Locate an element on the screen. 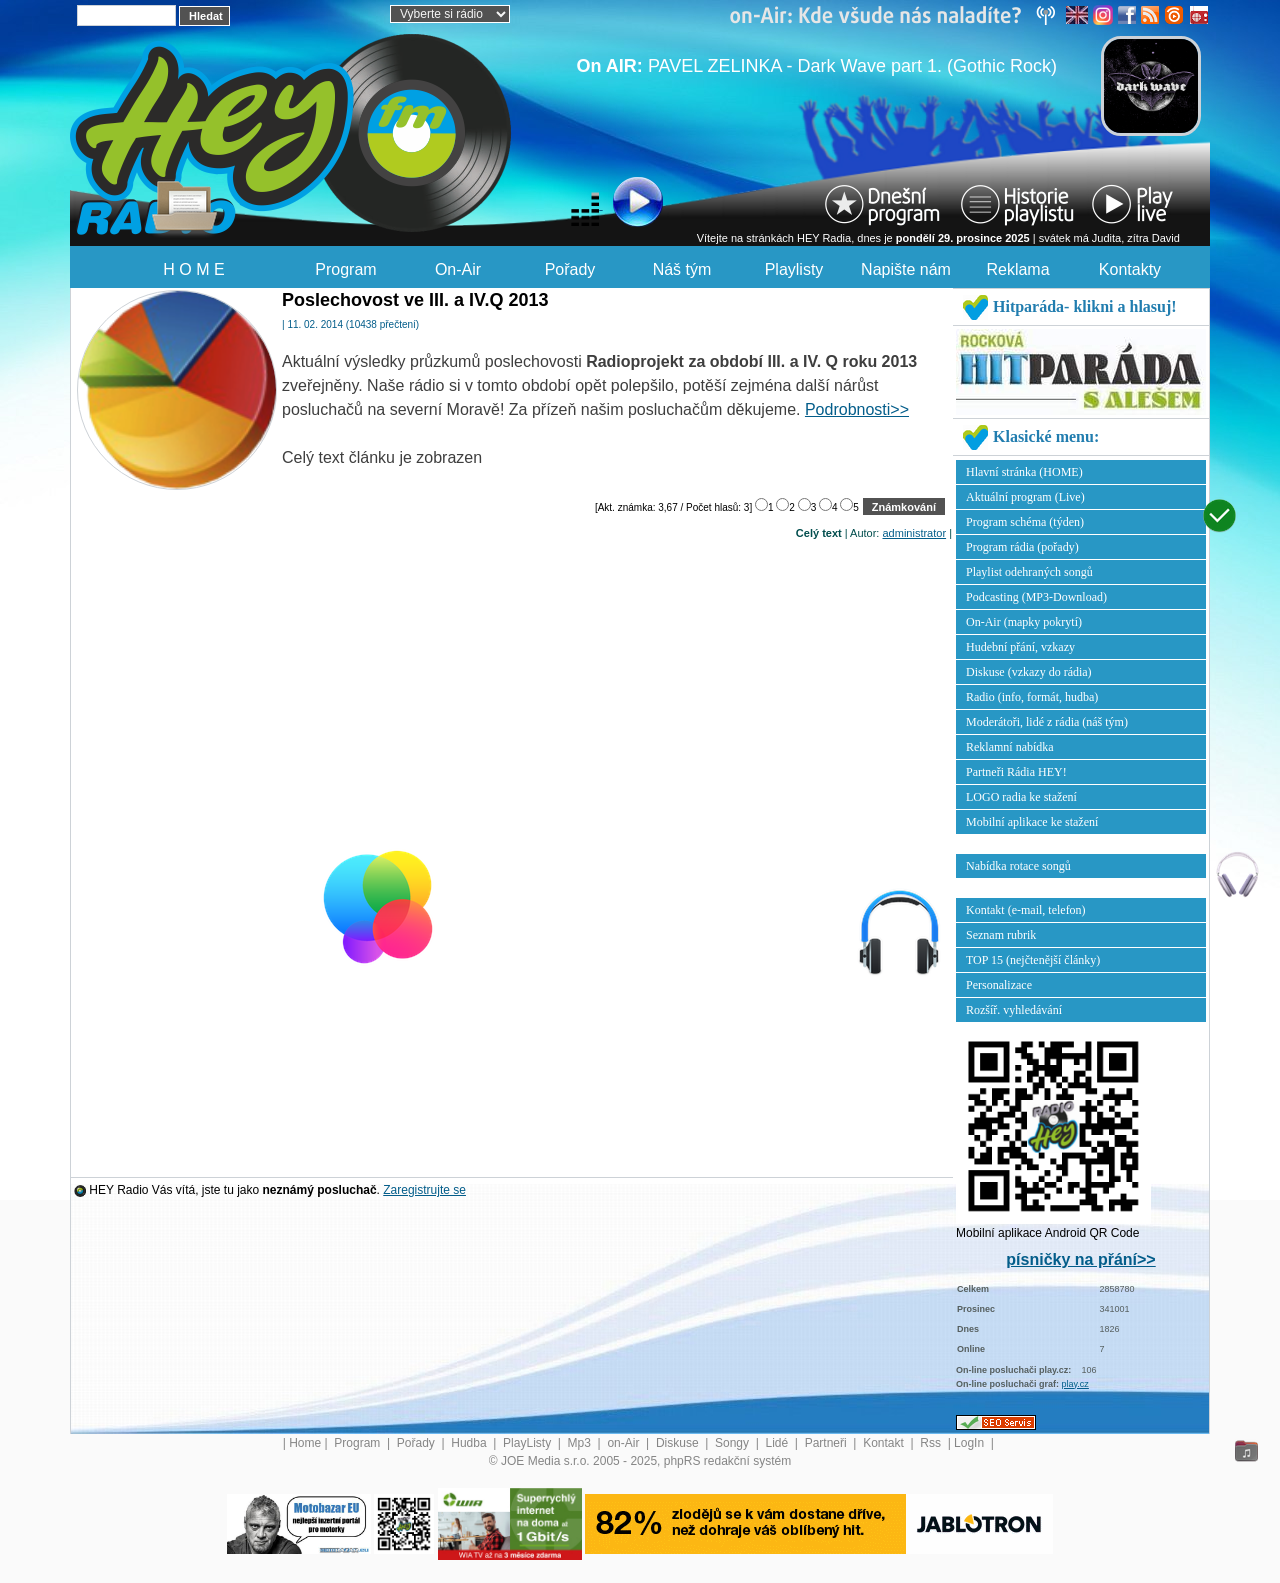 Image resolution: width=1280 pixels, height=1583 pixels. access audio or headphone settings is located at coordinates (899, 937).